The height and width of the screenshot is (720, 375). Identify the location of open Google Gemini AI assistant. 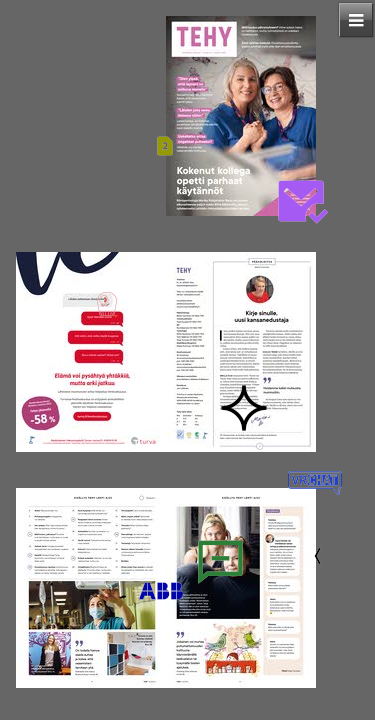
(244, 408).